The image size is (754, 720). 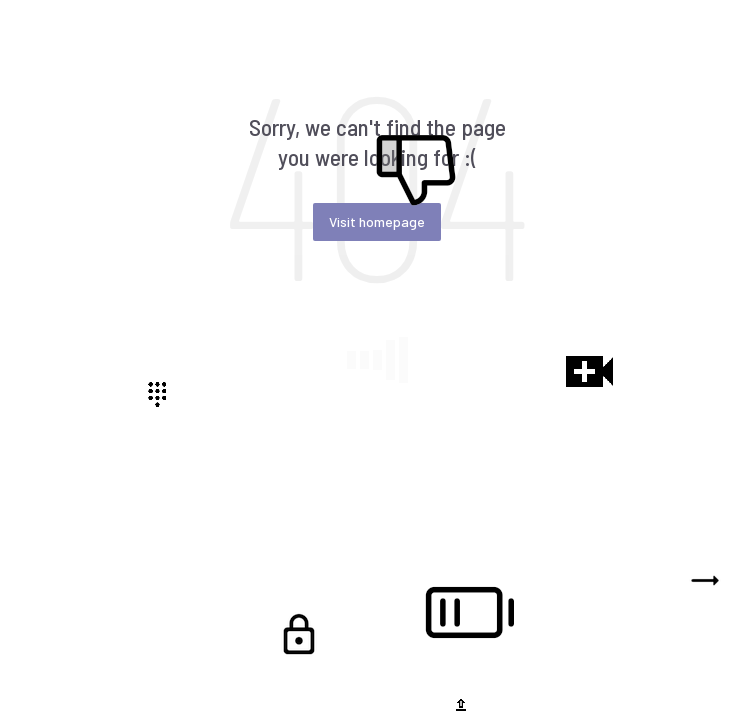 What do you see at coordinates (704, 580) in the screenshot?
I see `indicates no change or stable trend` at bounding box center [704, 580].